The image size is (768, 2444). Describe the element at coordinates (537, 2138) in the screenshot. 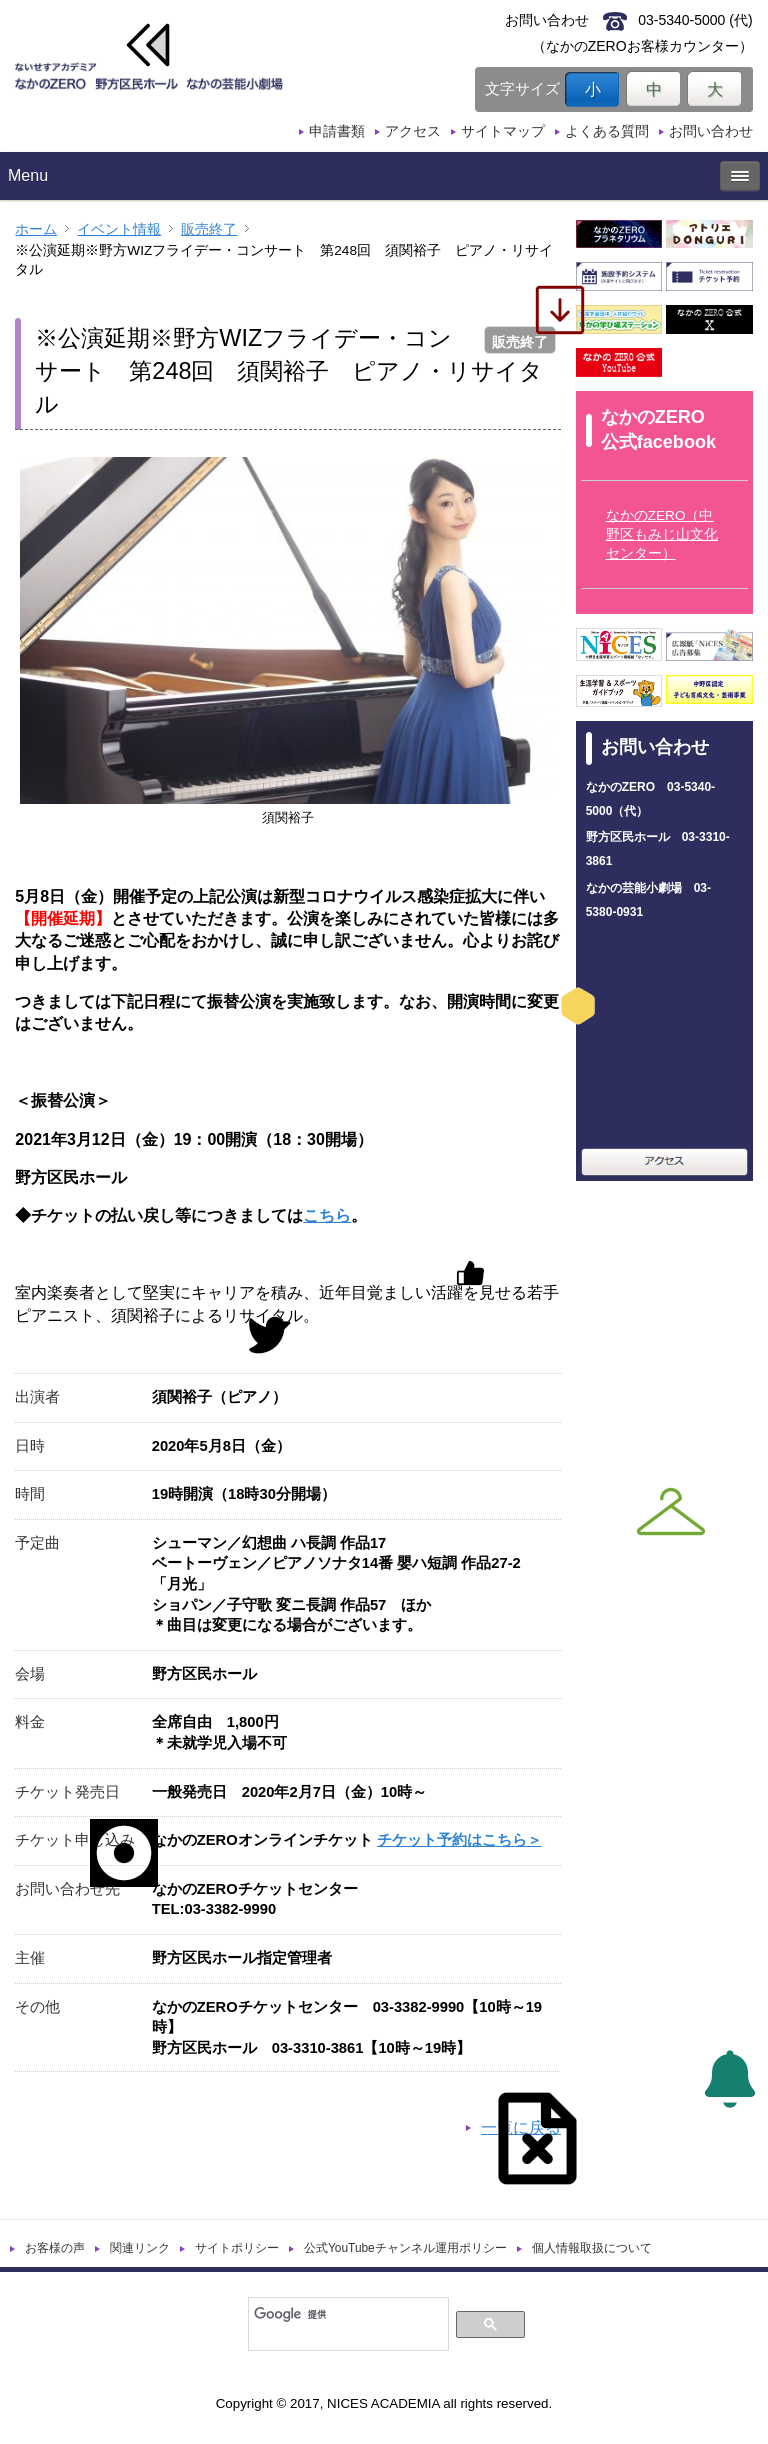

I see `delete or remove a file` at that location.